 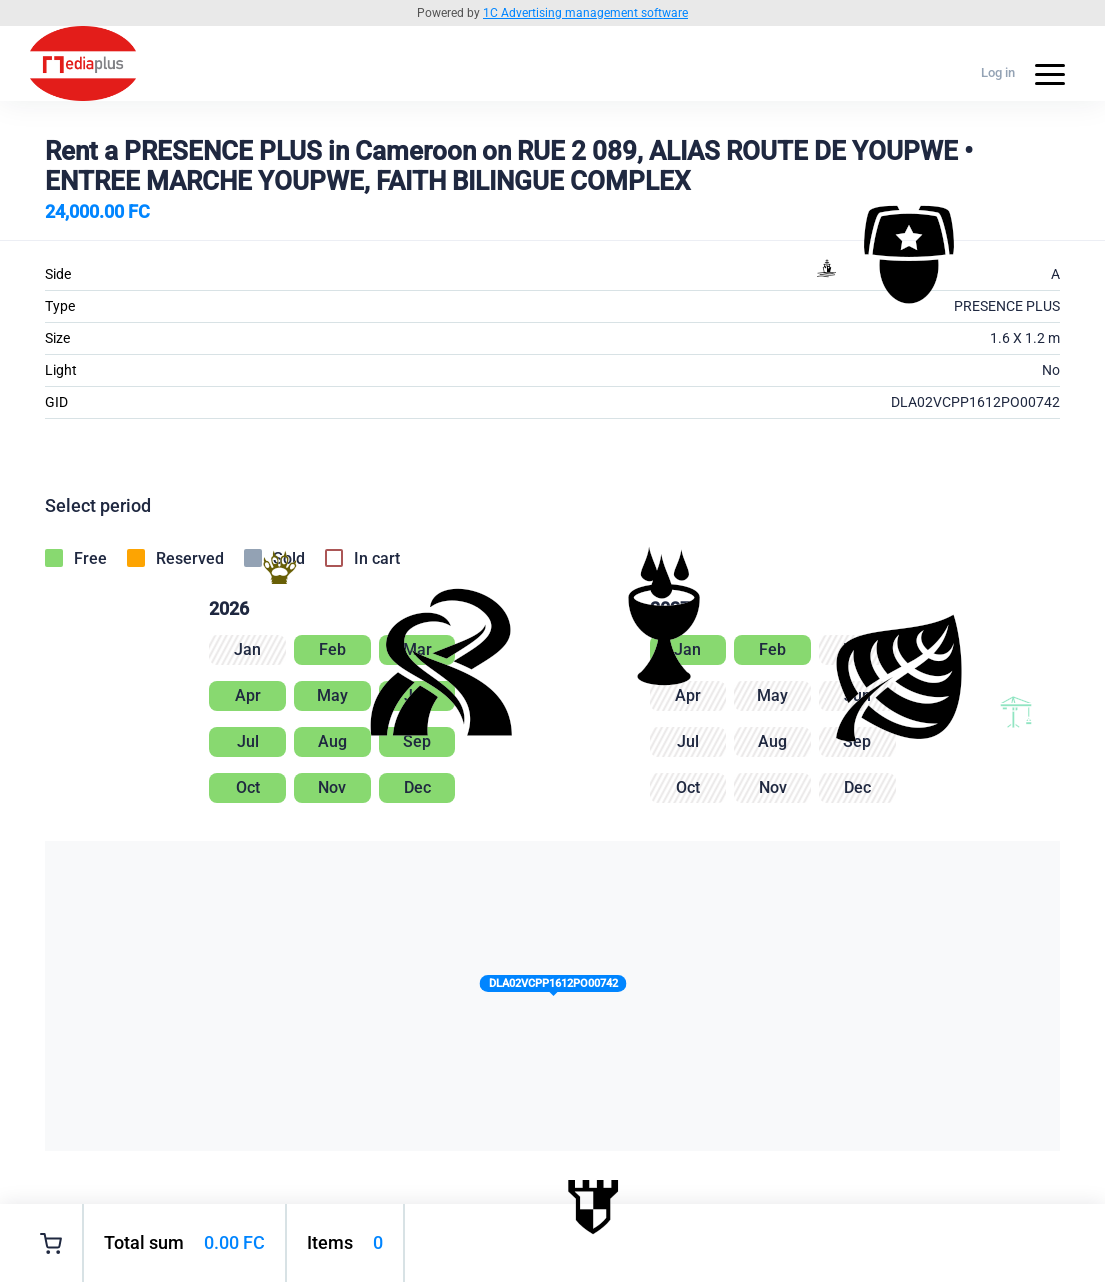 What do you see at coordinates (663, 615) in the screenshot?
I see `select a potion or elixir item` at bounding box center [663, 615].